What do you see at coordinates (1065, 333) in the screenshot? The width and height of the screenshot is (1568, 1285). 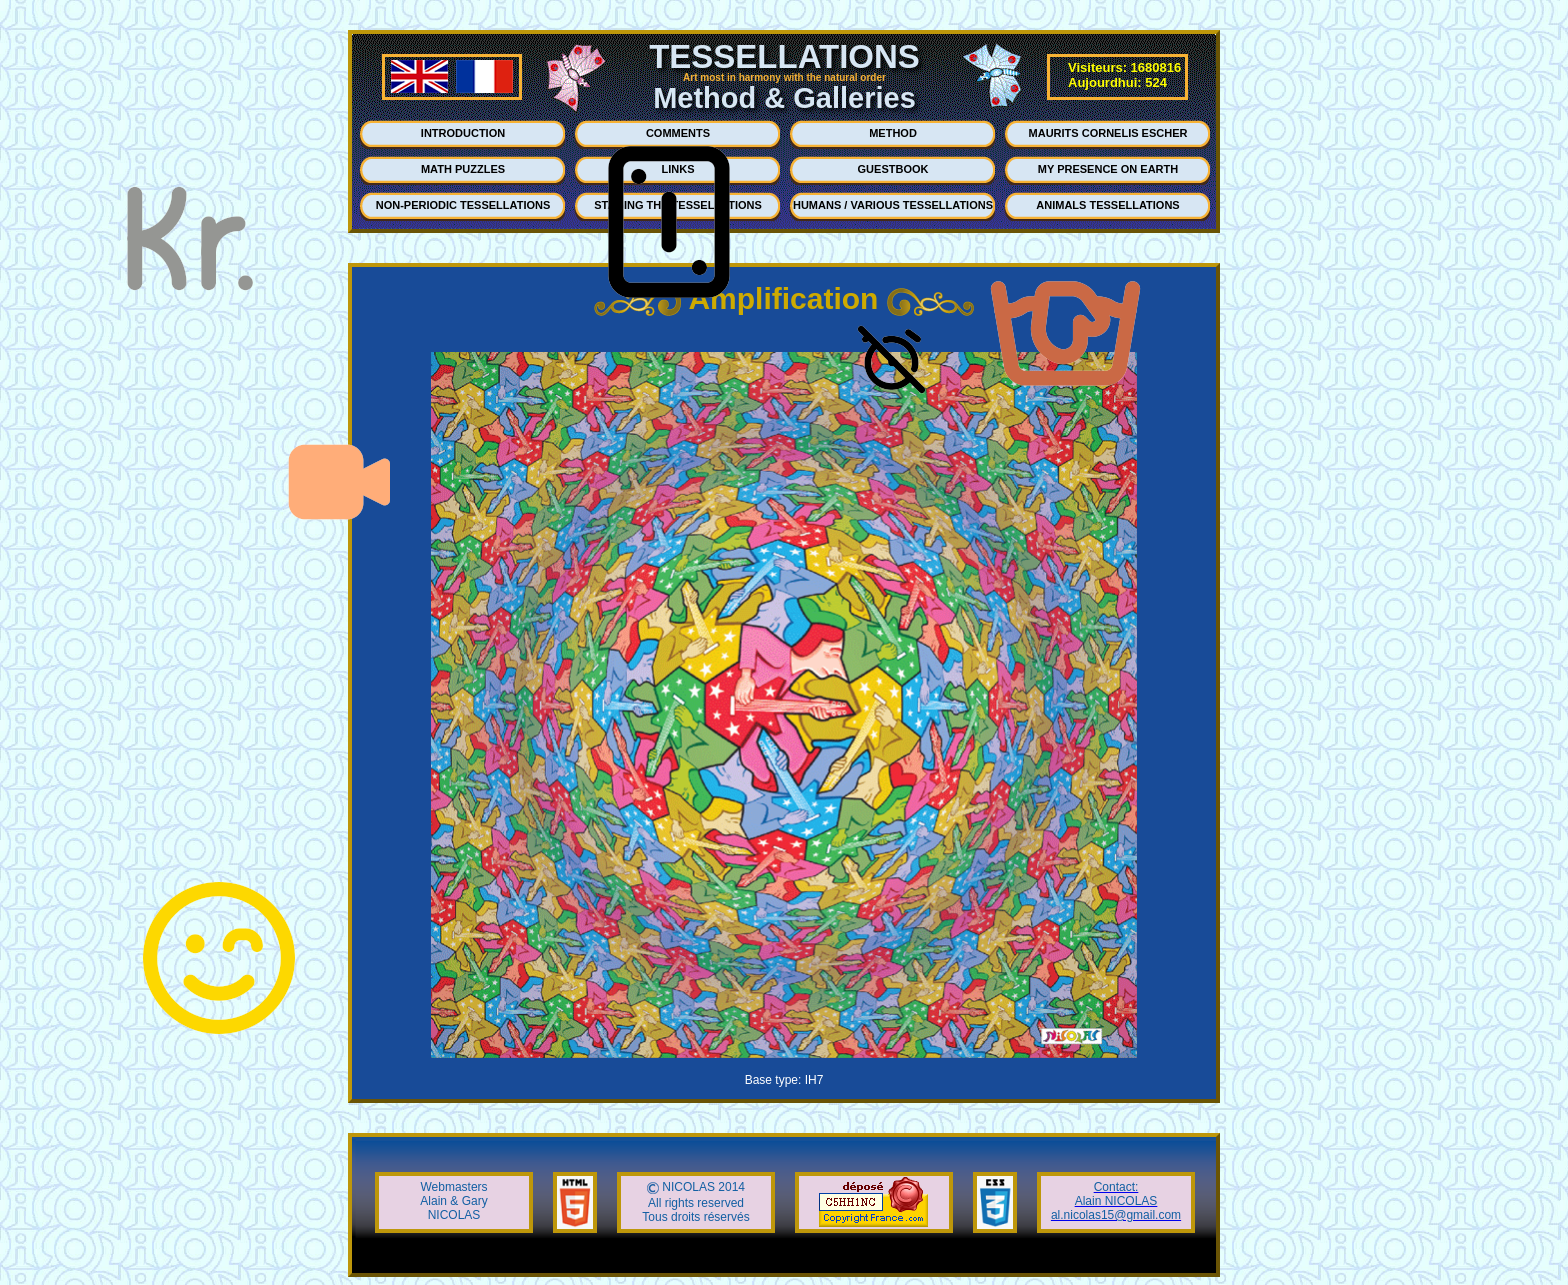 I see `wash hands reminder or hygiene indicator` at bounding box center [1065, 333].